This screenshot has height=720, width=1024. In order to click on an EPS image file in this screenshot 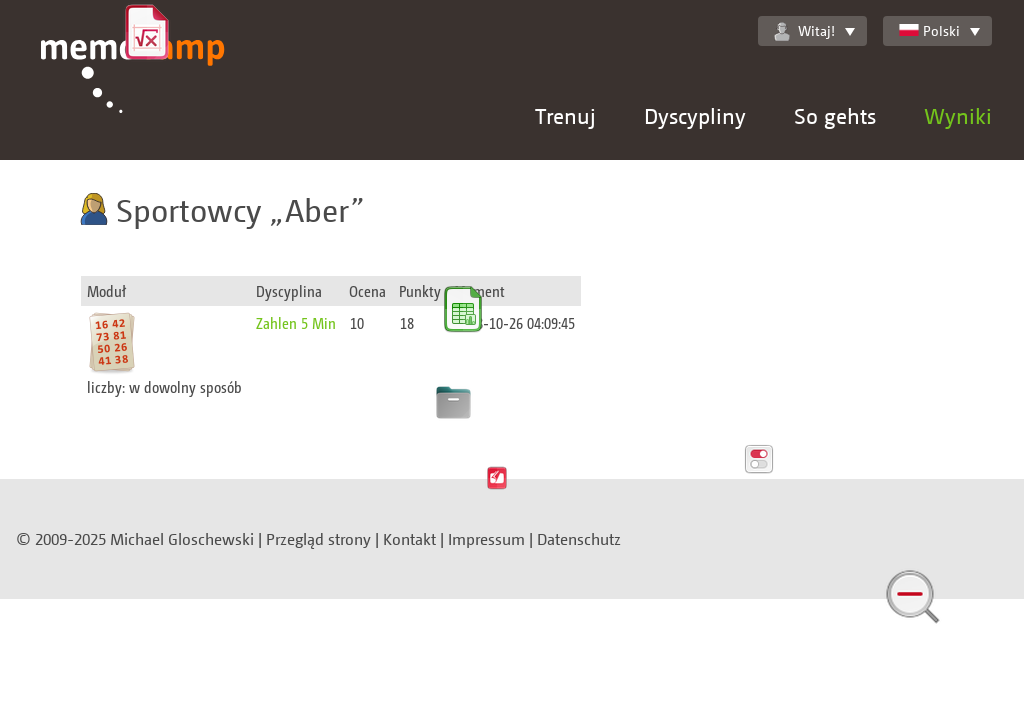, I will do `click(497, 478)`.